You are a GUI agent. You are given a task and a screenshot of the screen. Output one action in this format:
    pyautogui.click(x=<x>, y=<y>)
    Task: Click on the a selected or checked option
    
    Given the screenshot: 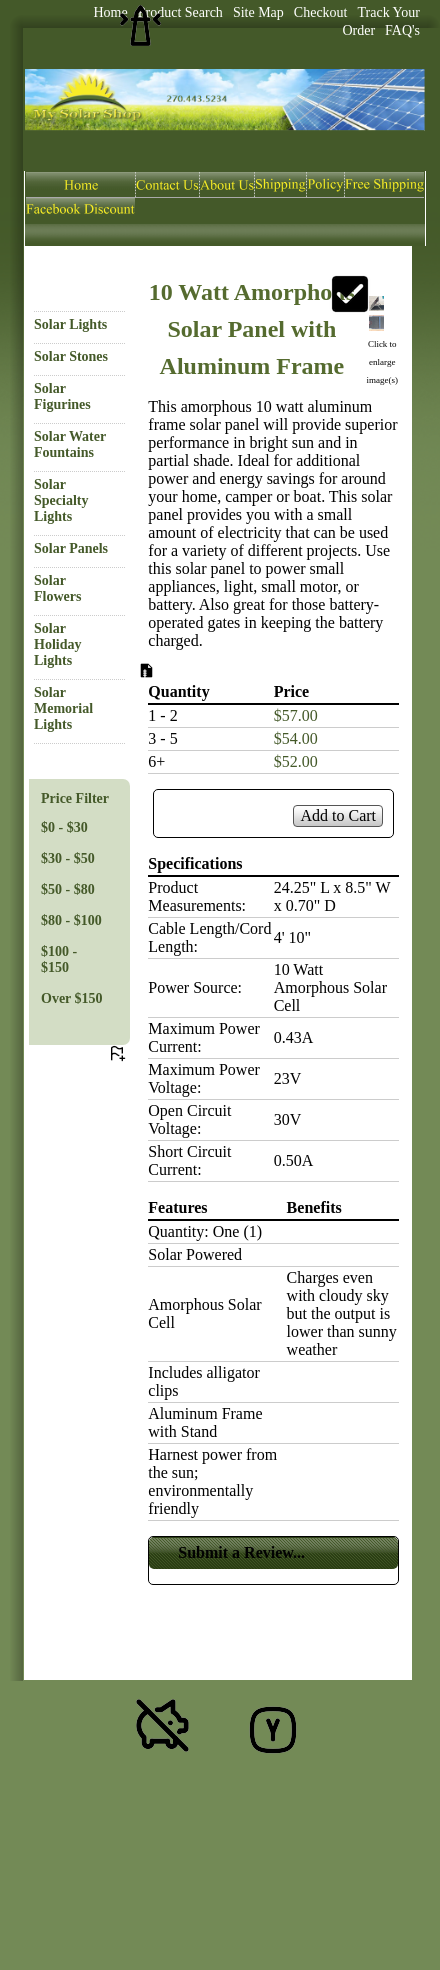 What is the action you would take?
    pyautogui.click(x=350, y=294)
    